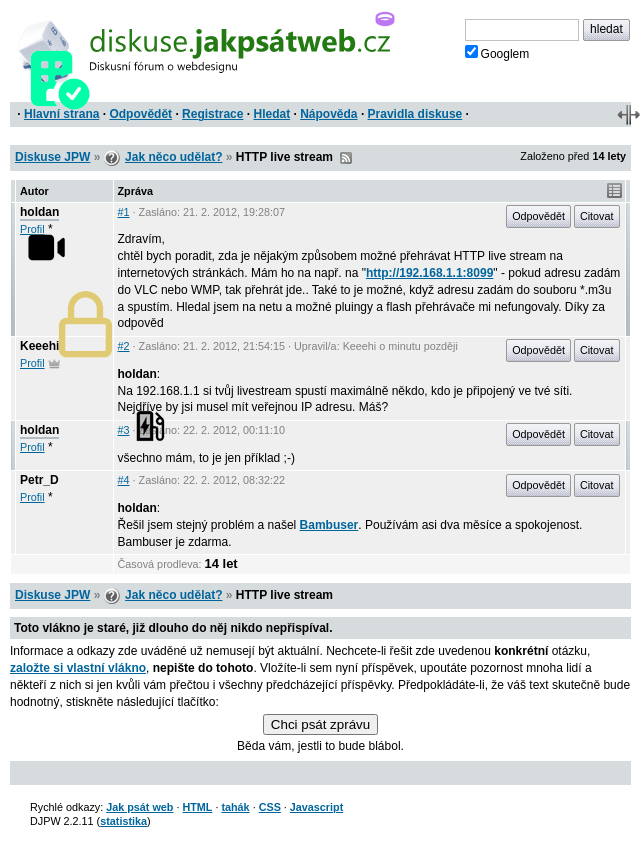  What do you see at coordinates (385, 19) in the screenshot?
I see `indicates a ring or jewelry item` at bounding box center [385, 19].